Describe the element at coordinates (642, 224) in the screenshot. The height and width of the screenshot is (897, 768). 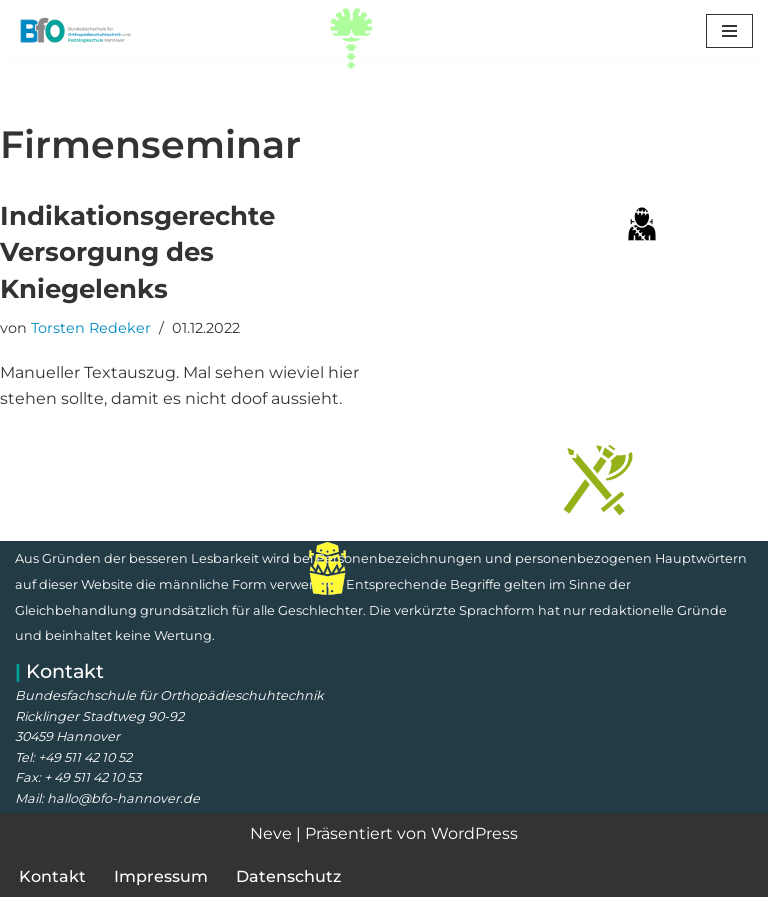
I see `select frankenstein character or monster avatar` at that location.